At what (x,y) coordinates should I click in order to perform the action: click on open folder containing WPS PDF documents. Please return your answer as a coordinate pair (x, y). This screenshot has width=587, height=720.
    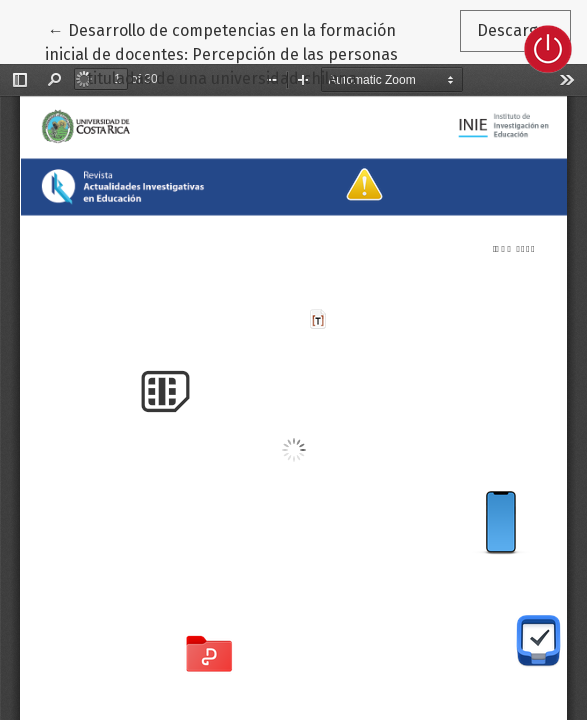
    Looking at the image, I should click on (209, 655).